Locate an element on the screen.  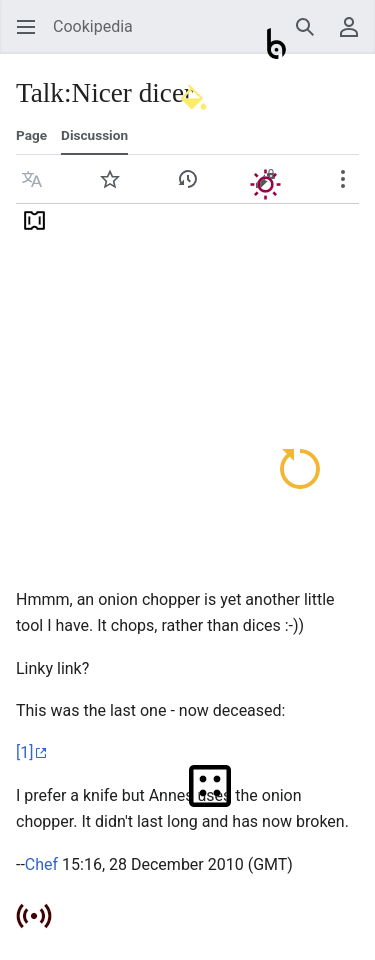
access color fill or paint tools is located at coordinates (193, 97).